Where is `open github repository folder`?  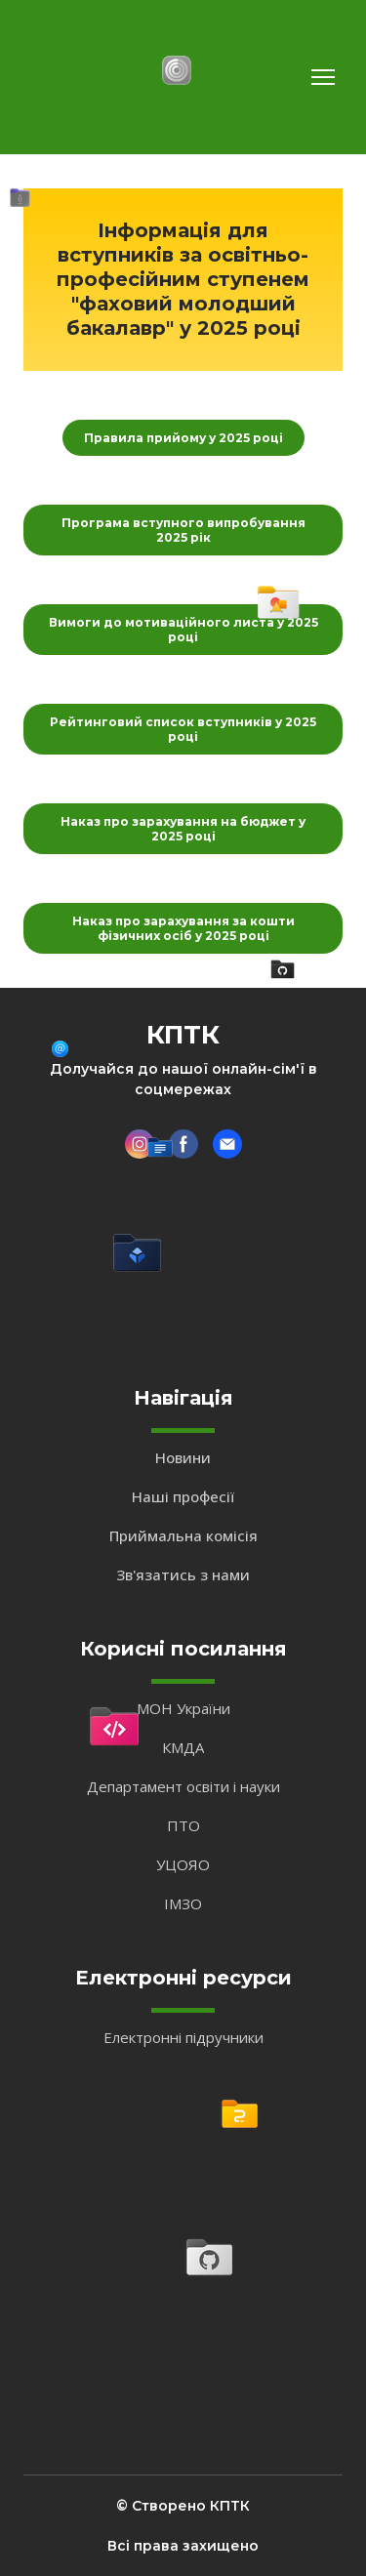 open github repository folder is located at coordinates (209, 2258).